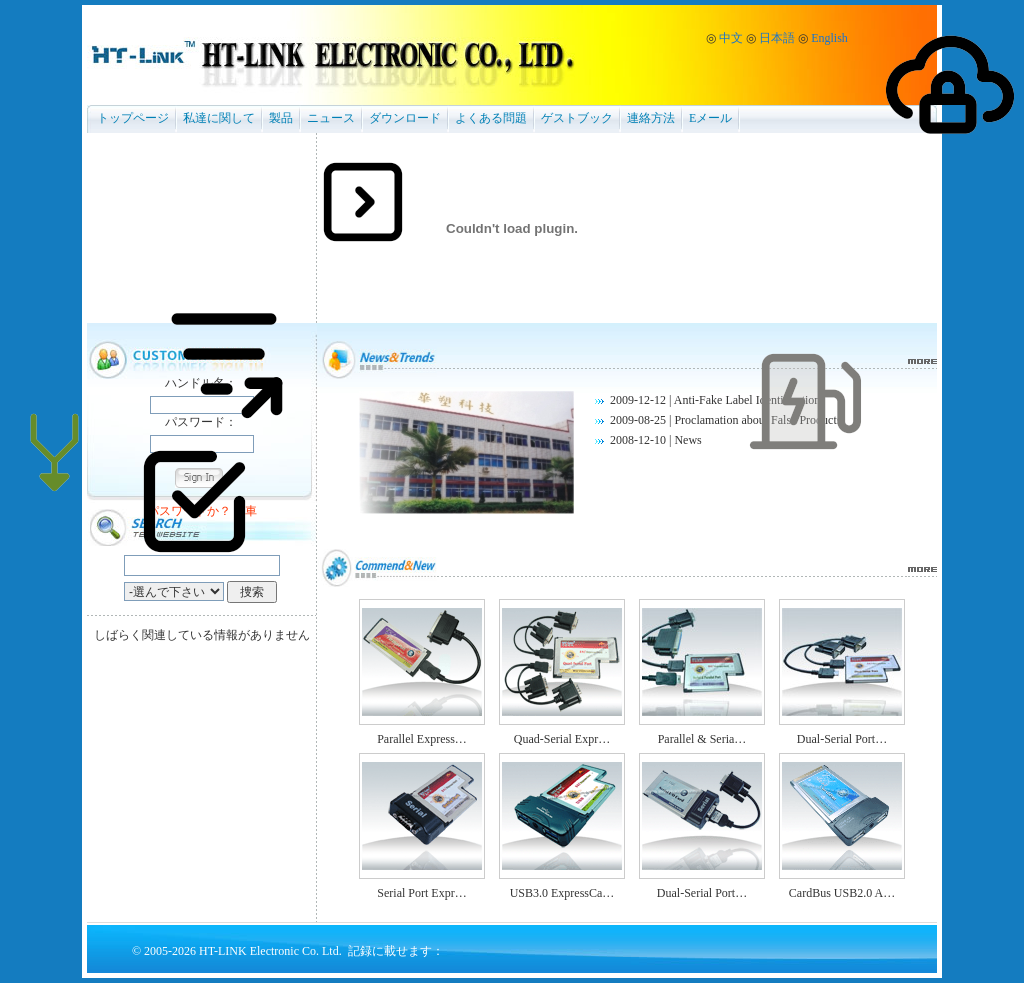  What do you see at coordinates (363, 202) in the screenshot?
I see `navigate to the next item or page` at bounding box center [363, 202].